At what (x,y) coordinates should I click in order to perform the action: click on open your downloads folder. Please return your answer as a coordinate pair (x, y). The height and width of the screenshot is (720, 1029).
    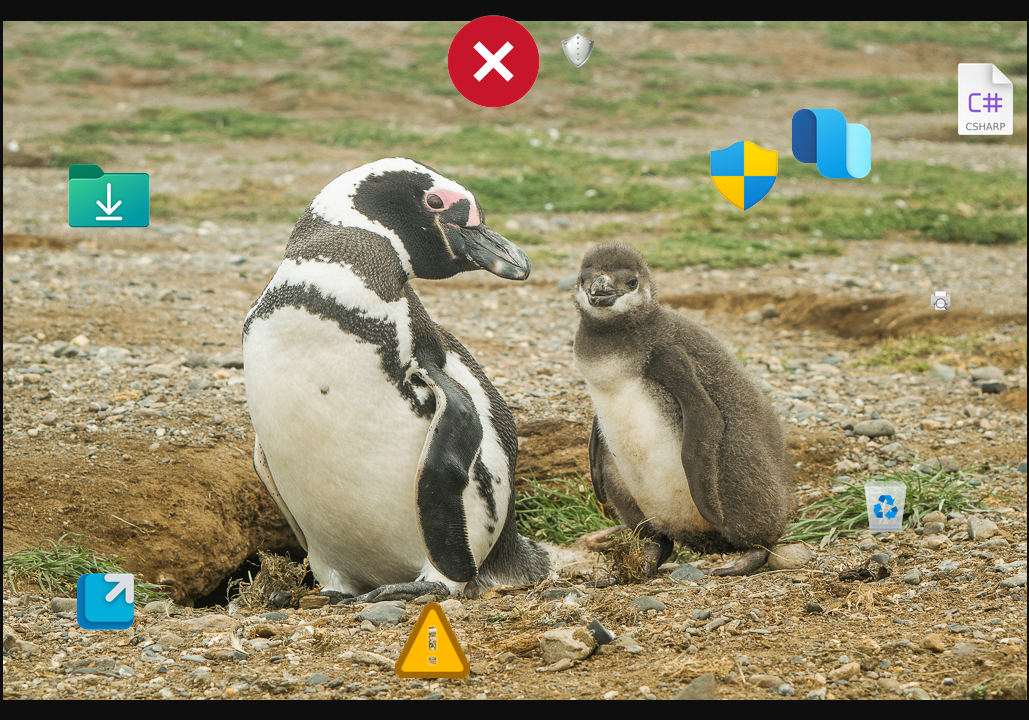
    Looking at the image, I should click on (109, 198).